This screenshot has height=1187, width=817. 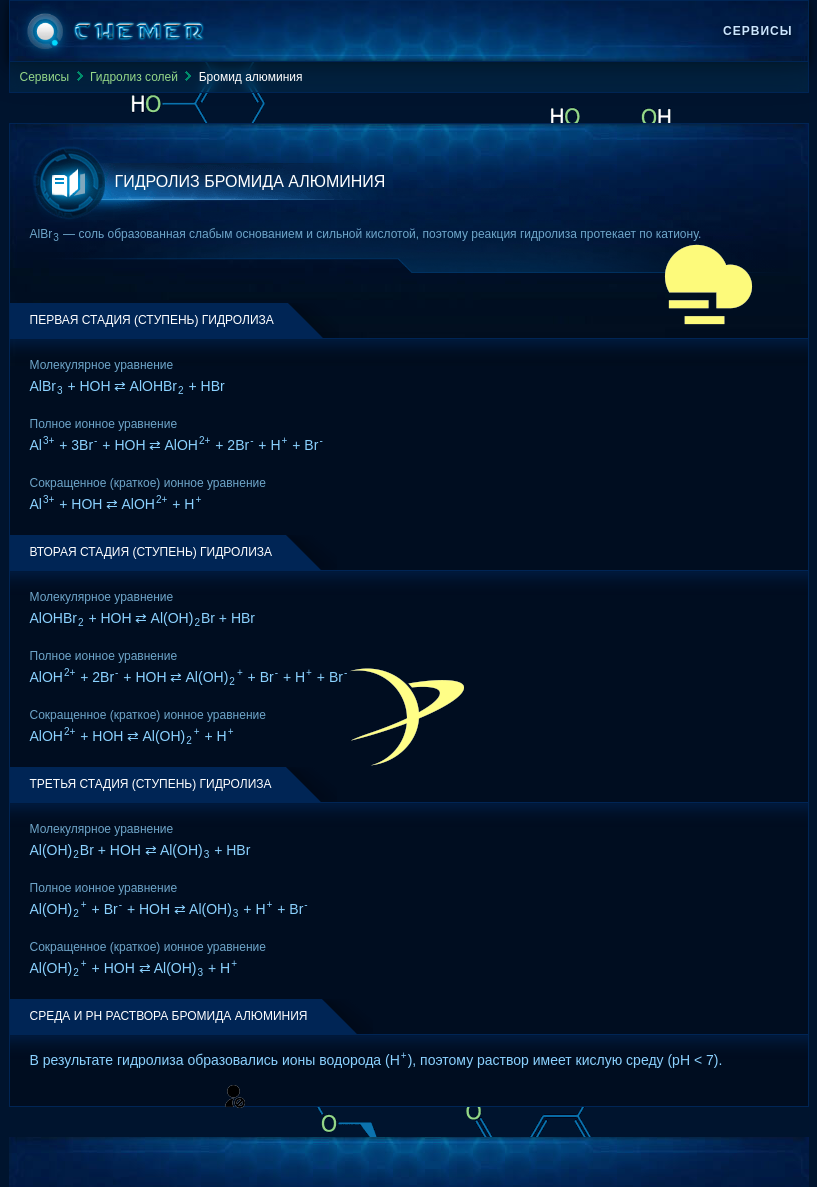 What do you see at coordinates (708, 280) in the screenshot?
I see `indicates windy weather conditions` at bounding box center [708, 280].